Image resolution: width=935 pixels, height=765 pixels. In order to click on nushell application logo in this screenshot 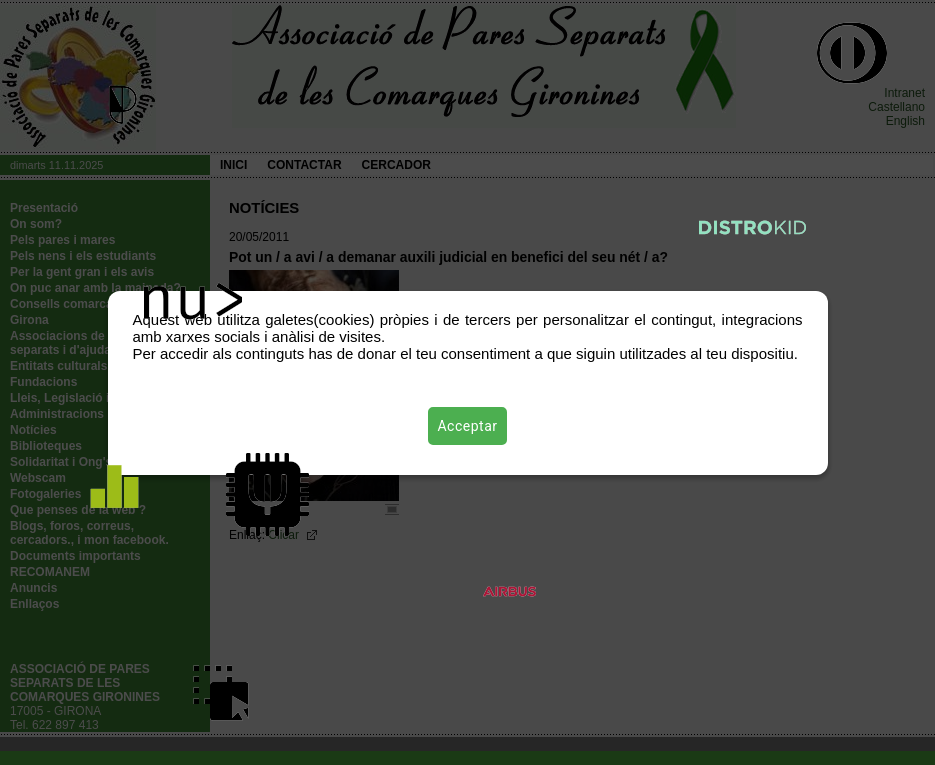, I will do `click(193, 301)`.